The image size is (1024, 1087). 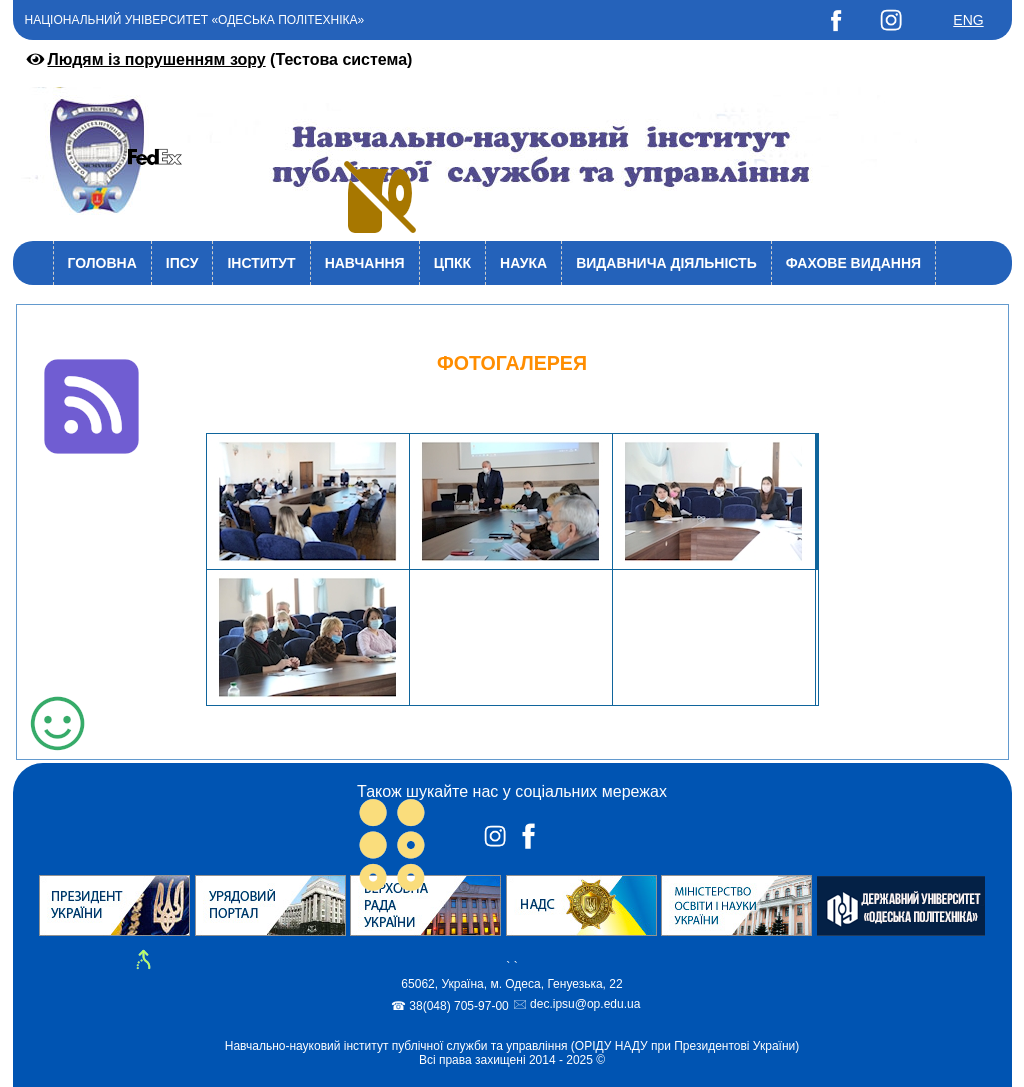 I want to click on enable braille accessibility features, so click(x=392, y=845).